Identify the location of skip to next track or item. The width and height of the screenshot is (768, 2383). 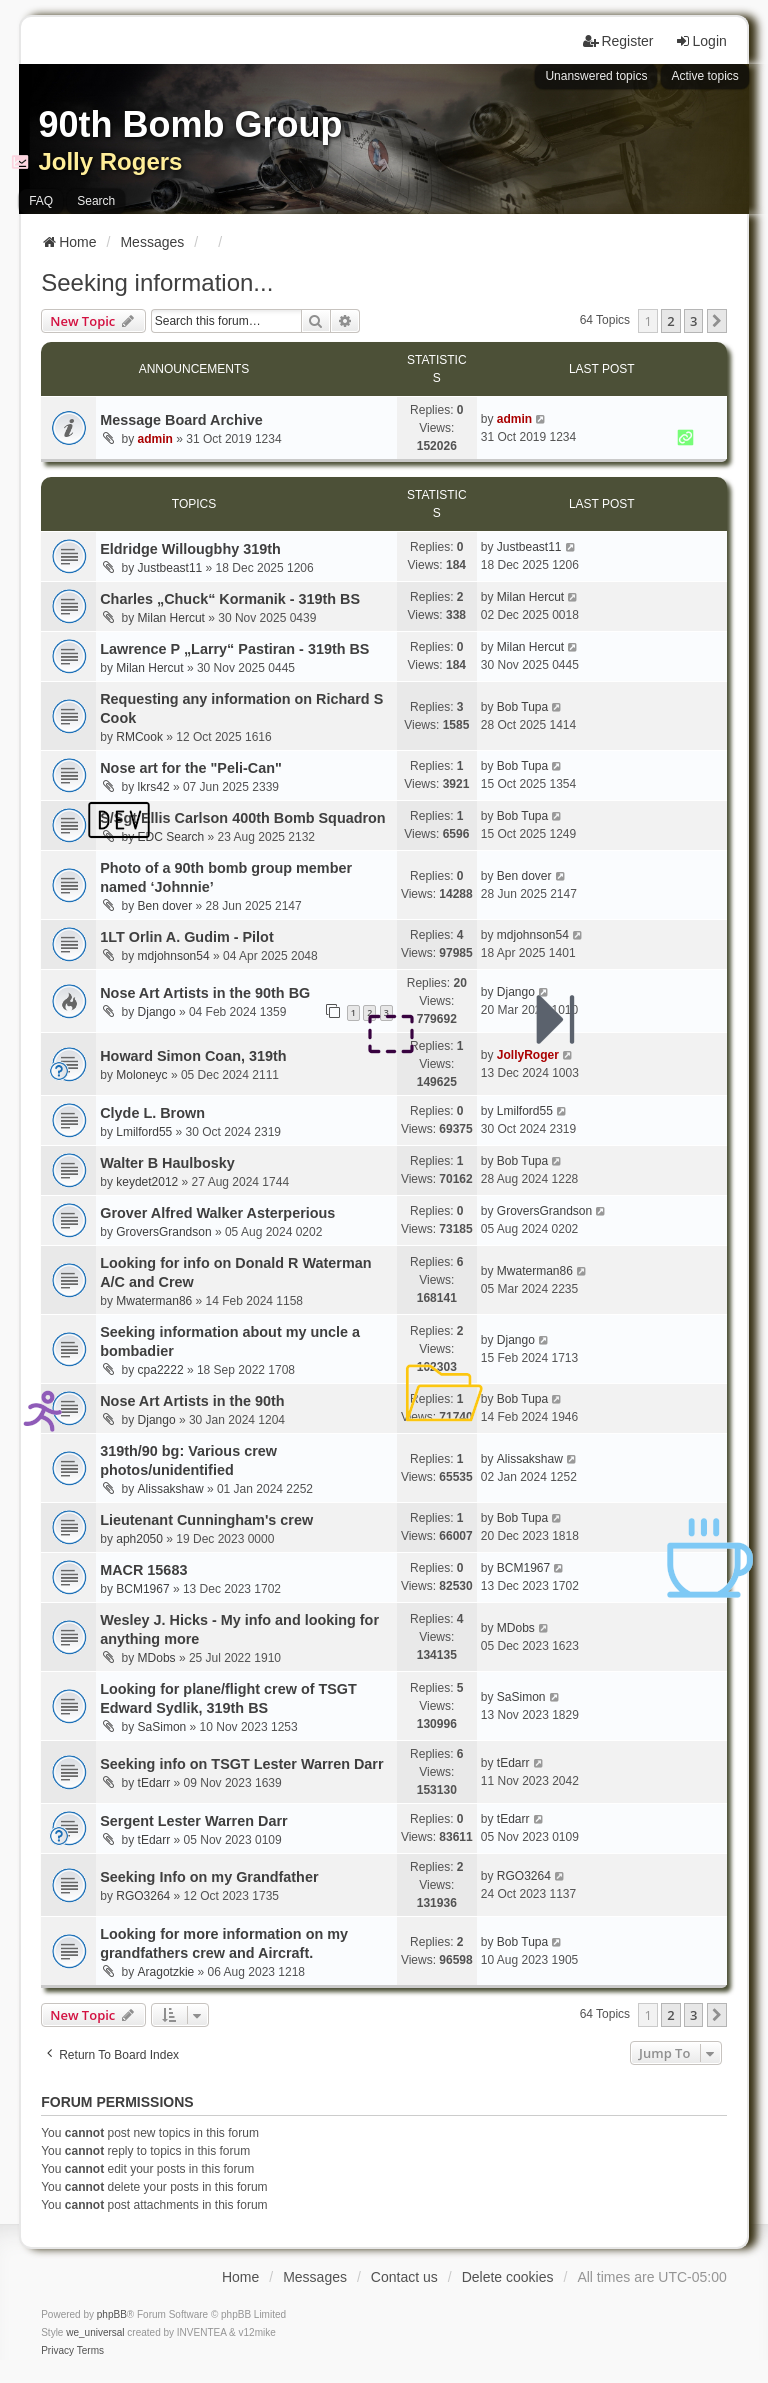
(556, 1019).